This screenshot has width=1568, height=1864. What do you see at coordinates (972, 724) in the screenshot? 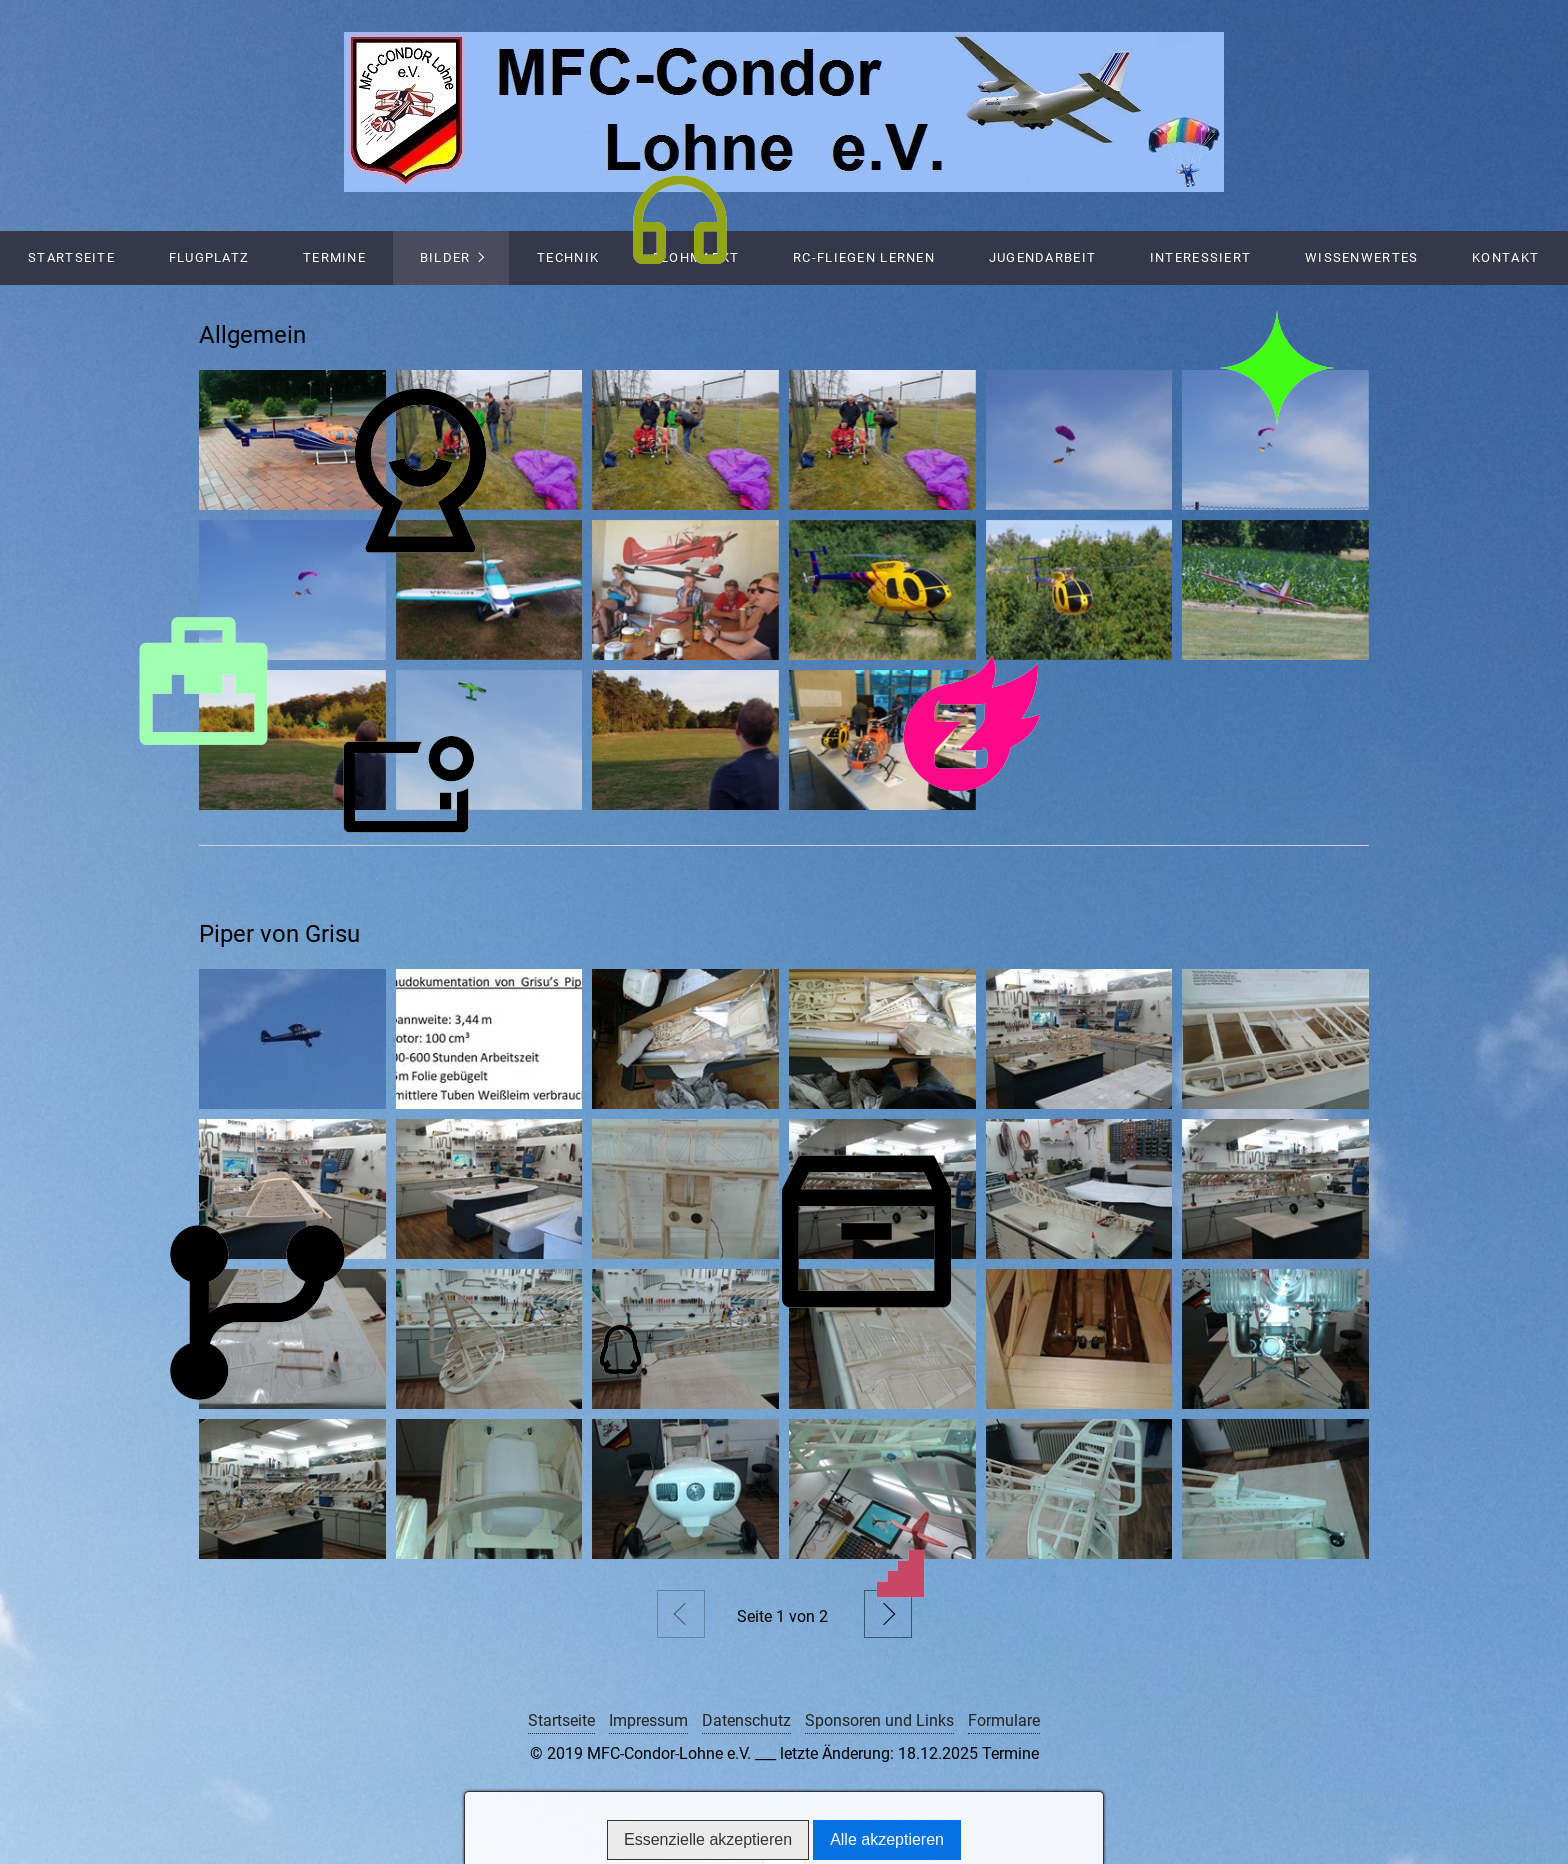
I see `visit ZCOOL design community` at bounding box center [972, 724].